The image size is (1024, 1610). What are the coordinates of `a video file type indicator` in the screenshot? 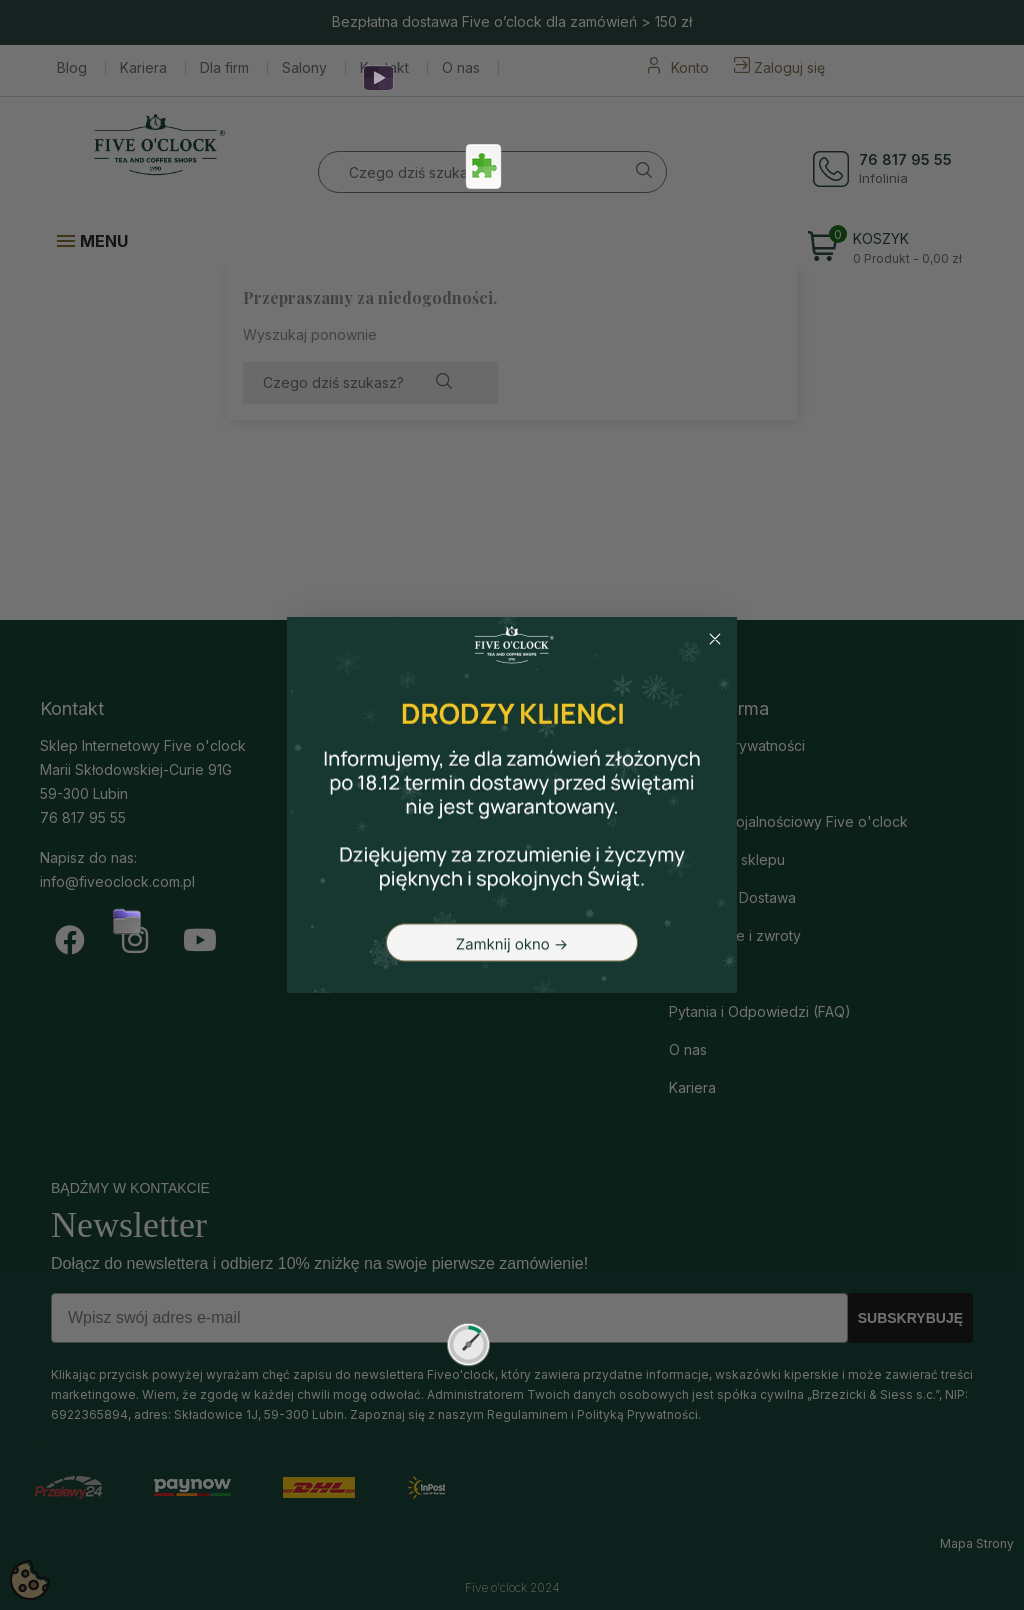 It's located at (378, 76).